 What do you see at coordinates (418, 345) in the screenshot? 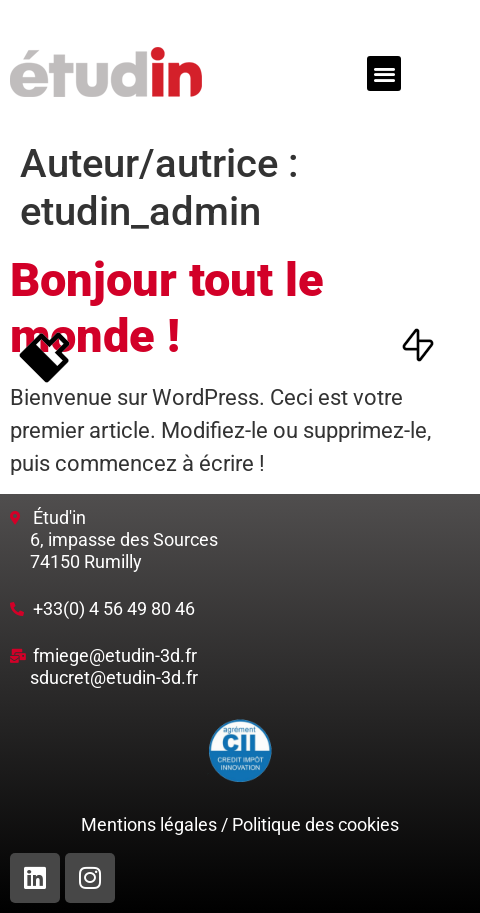
I see `supabase logo` at bounding box center [418, 345].